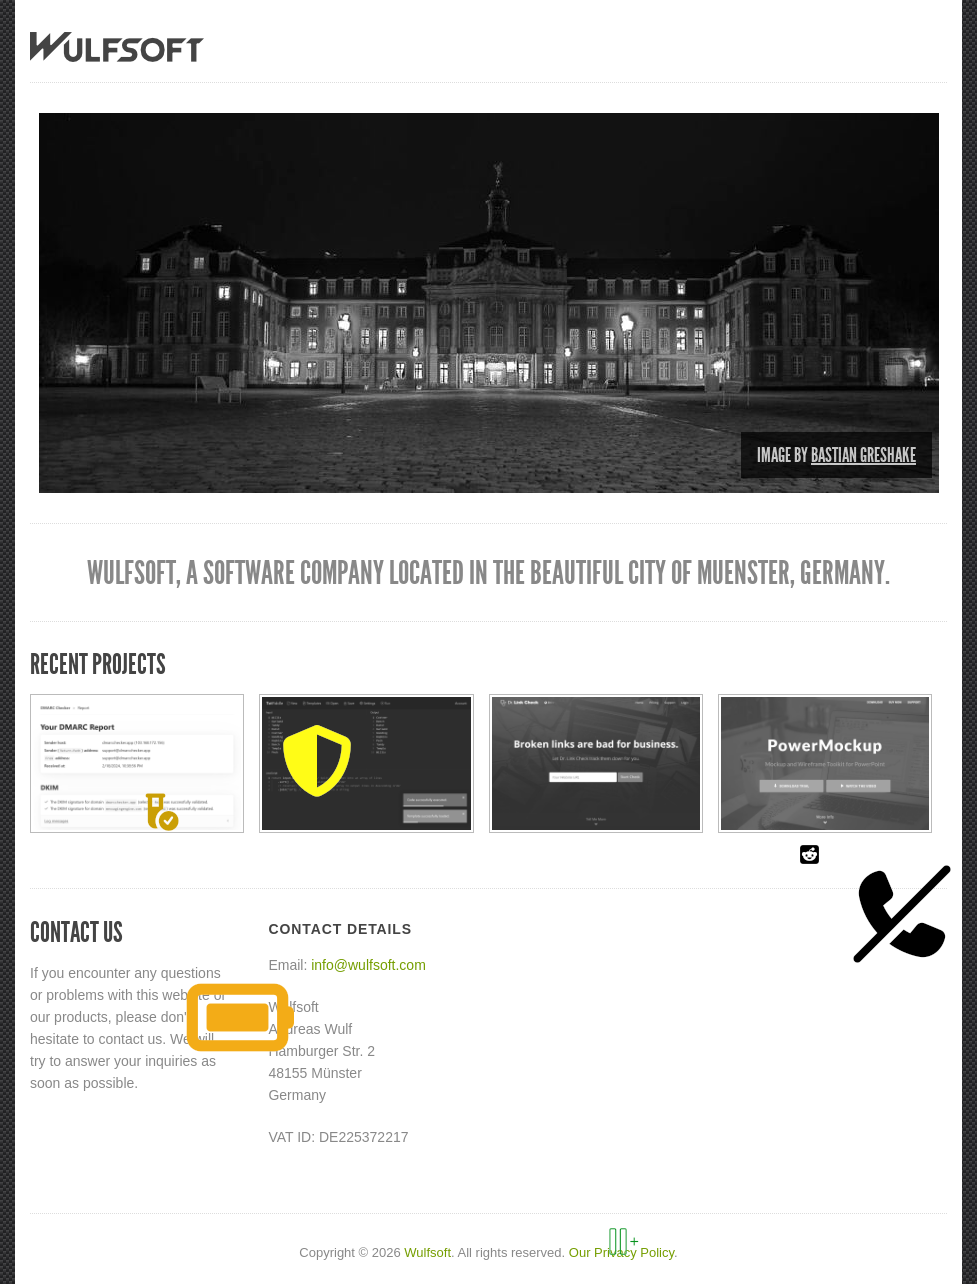 This screenshot has width=977, height=1284. What do you see at coordinates (809, 854) in the screenshot?
I see `open reddit app` at bounding box center [809, 854].